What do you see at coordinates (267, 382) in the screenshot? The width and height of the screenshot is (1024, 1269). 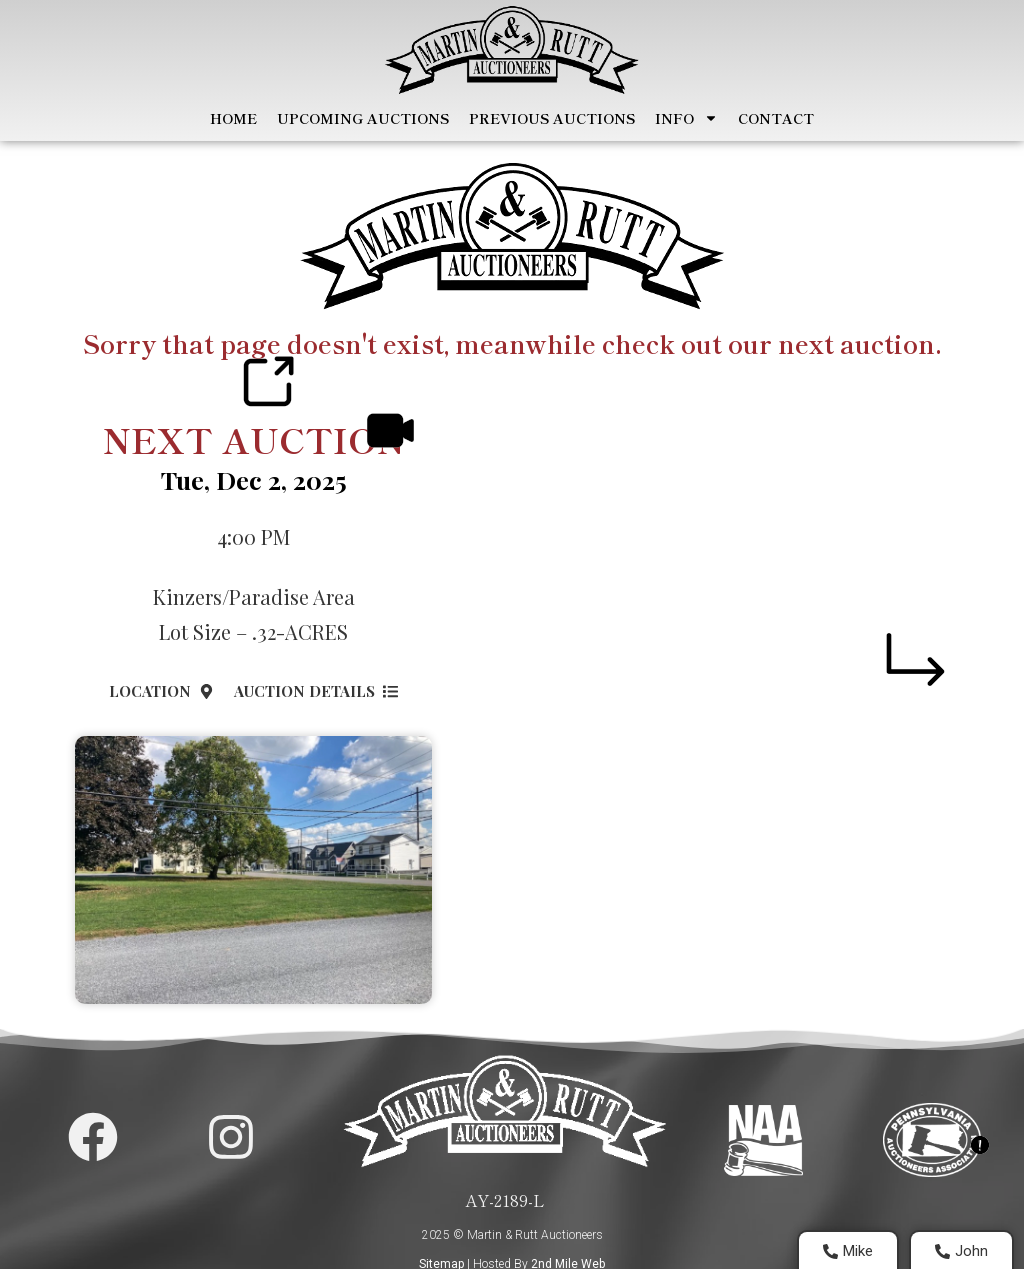 I see `open in a new window` at bounding box center [267, 382].